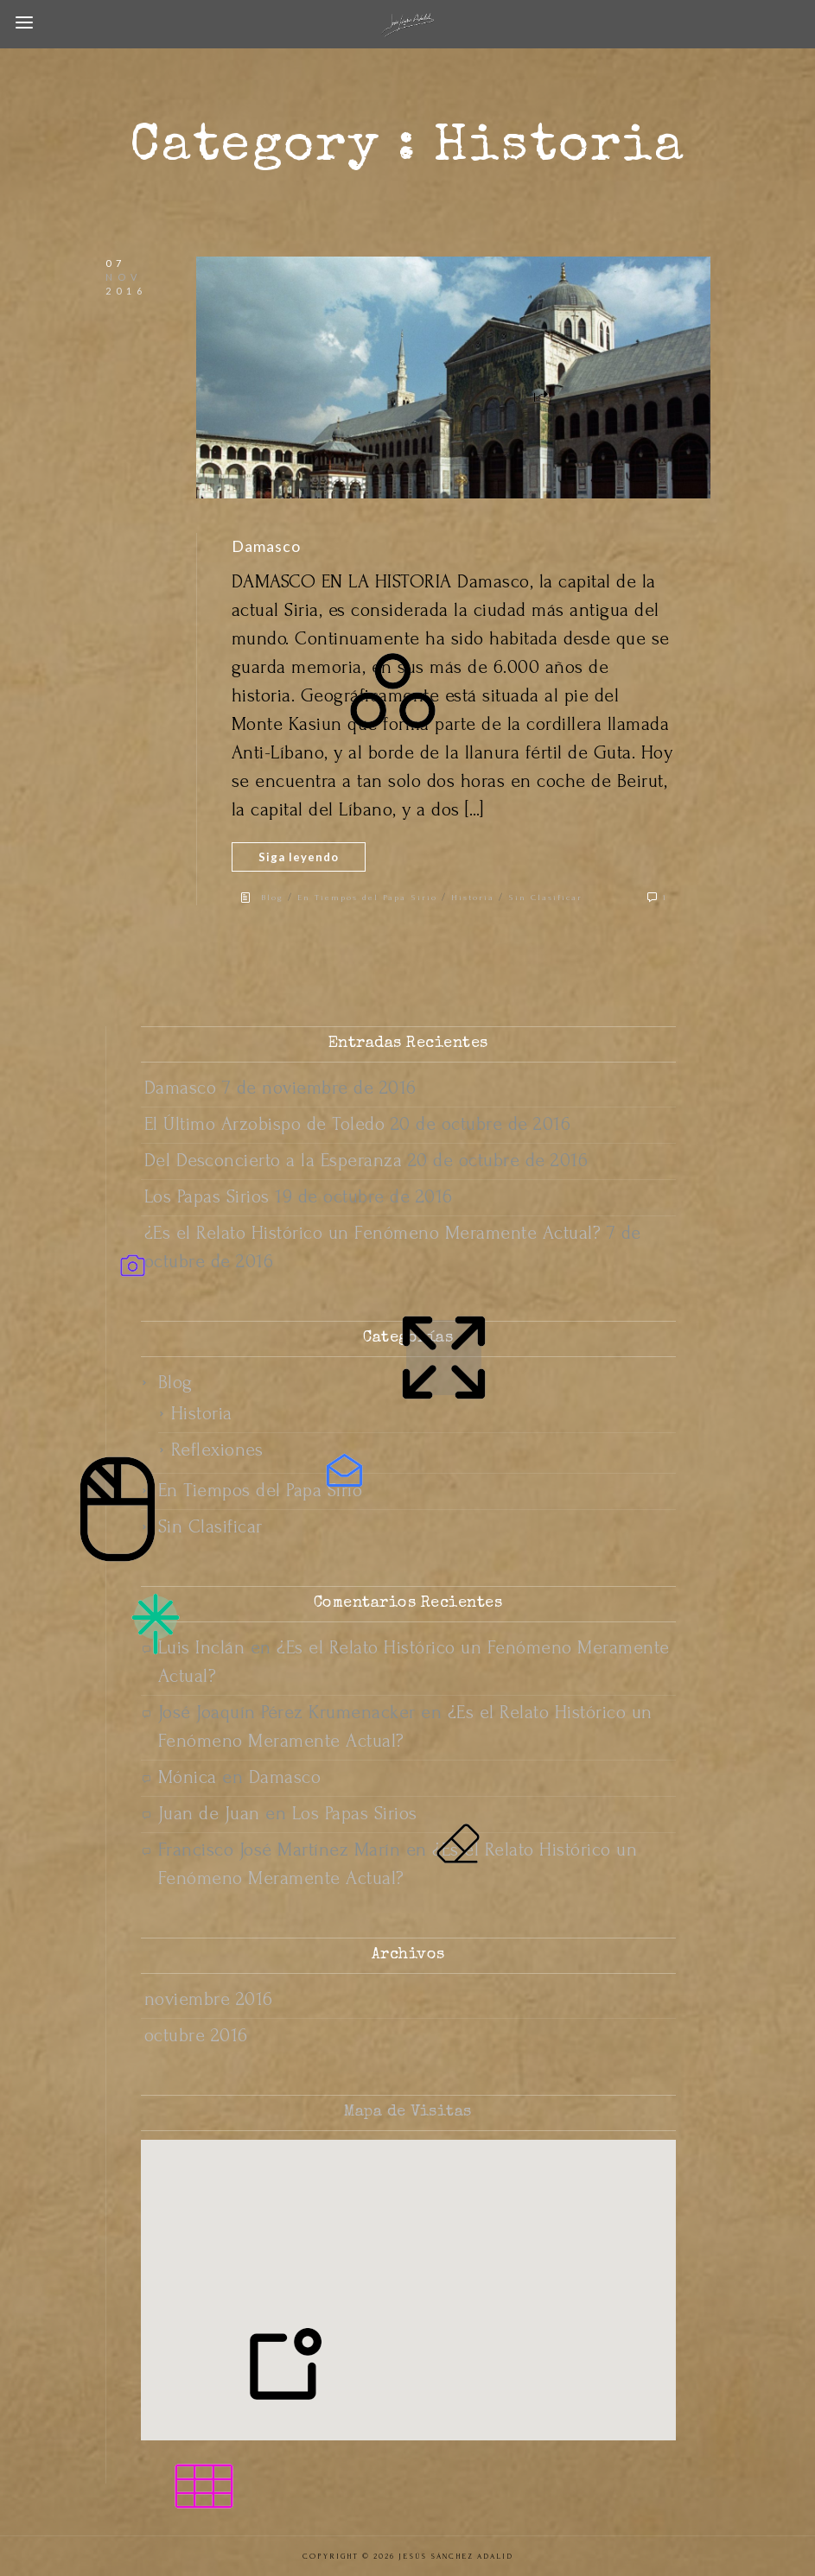 The width and height of the screenshot is (815, 2576). I want to click on group or cluster related items, so click(392, 692).